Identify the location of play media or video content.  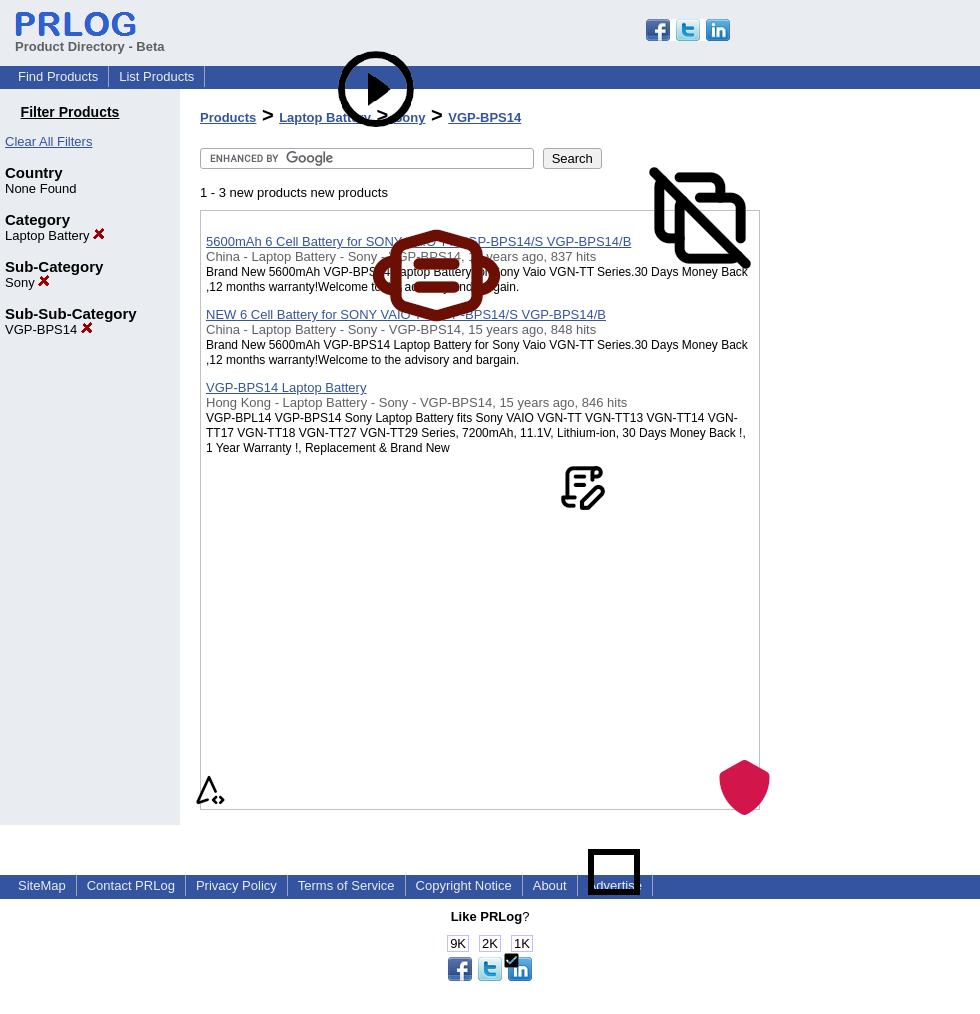
(376, 89).